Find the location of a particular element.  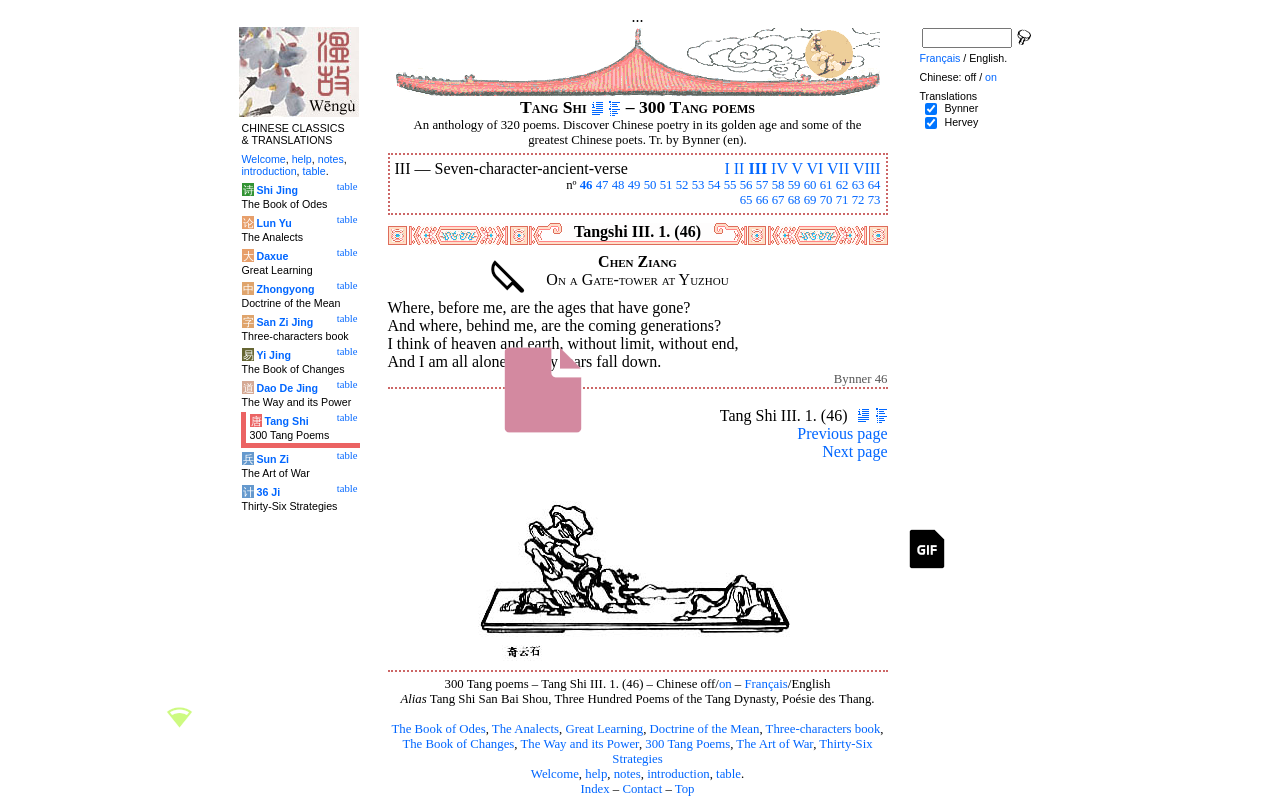

view or open a document is located at coordinates (543, 390).